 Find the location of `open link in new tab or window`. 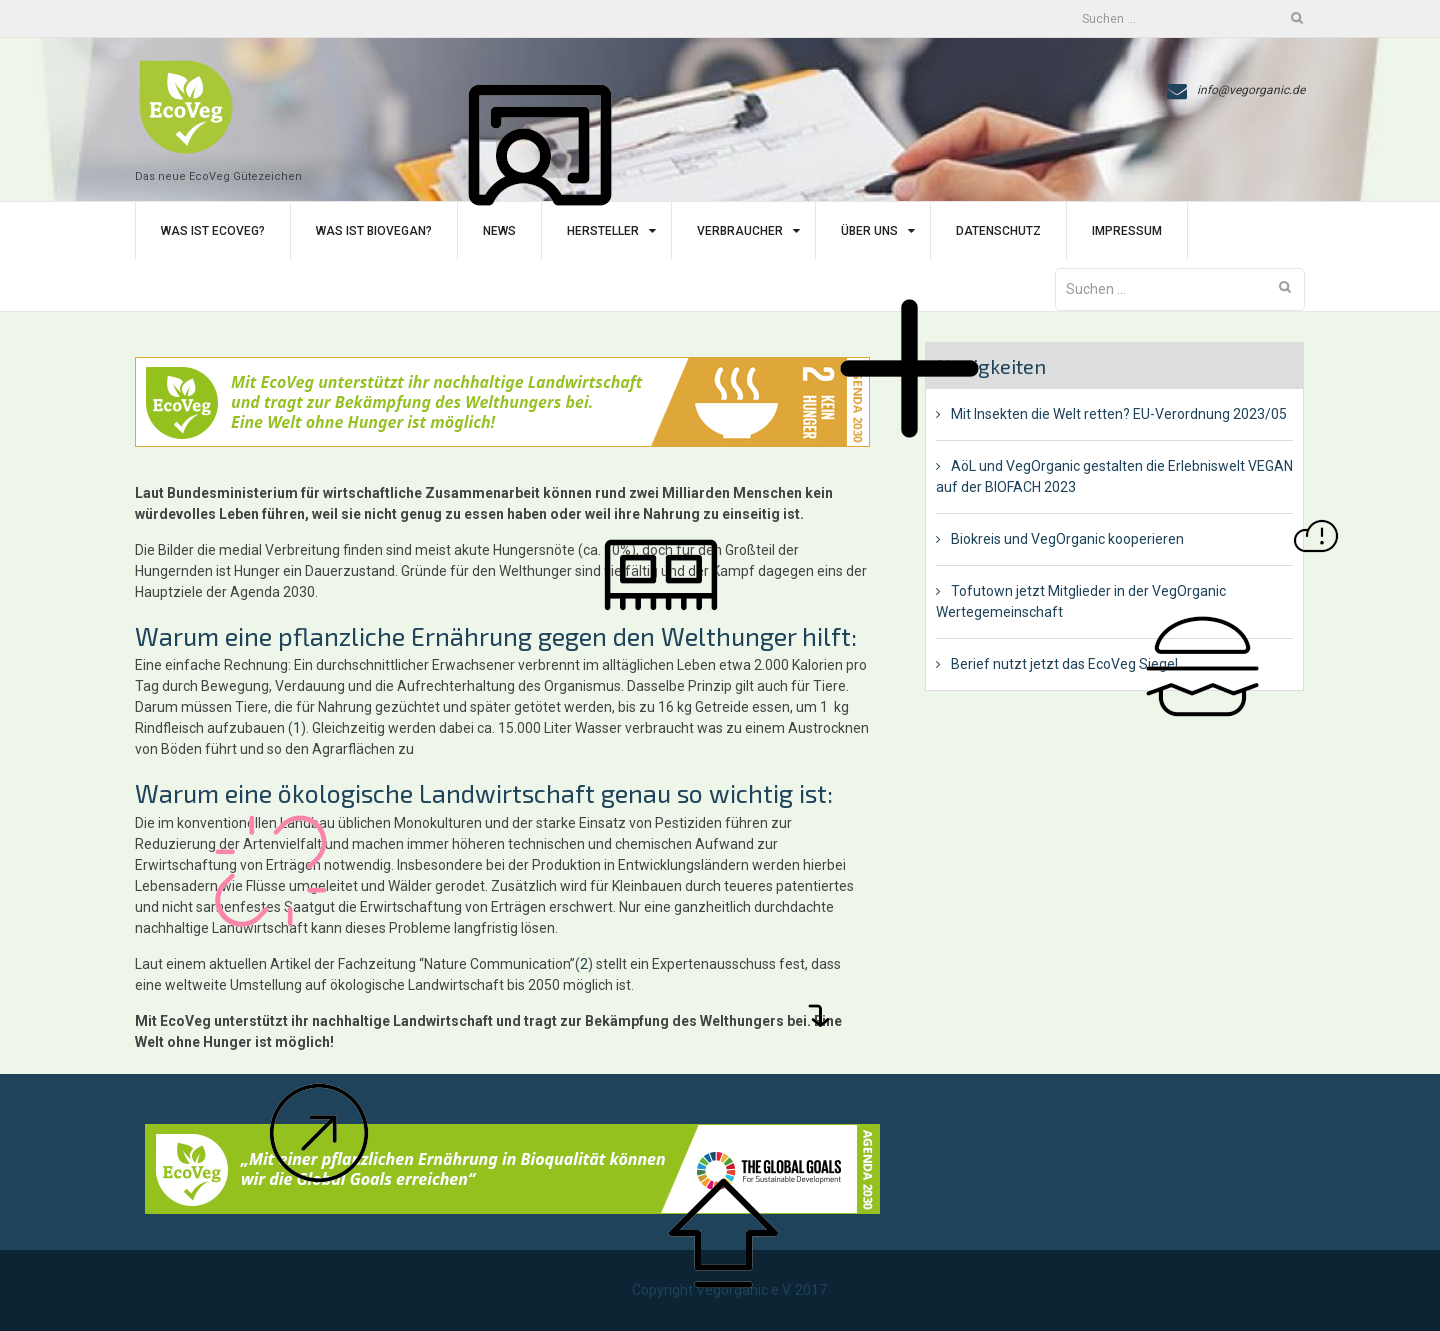

open link in new tab or window is located at coordinates (319, 1133).